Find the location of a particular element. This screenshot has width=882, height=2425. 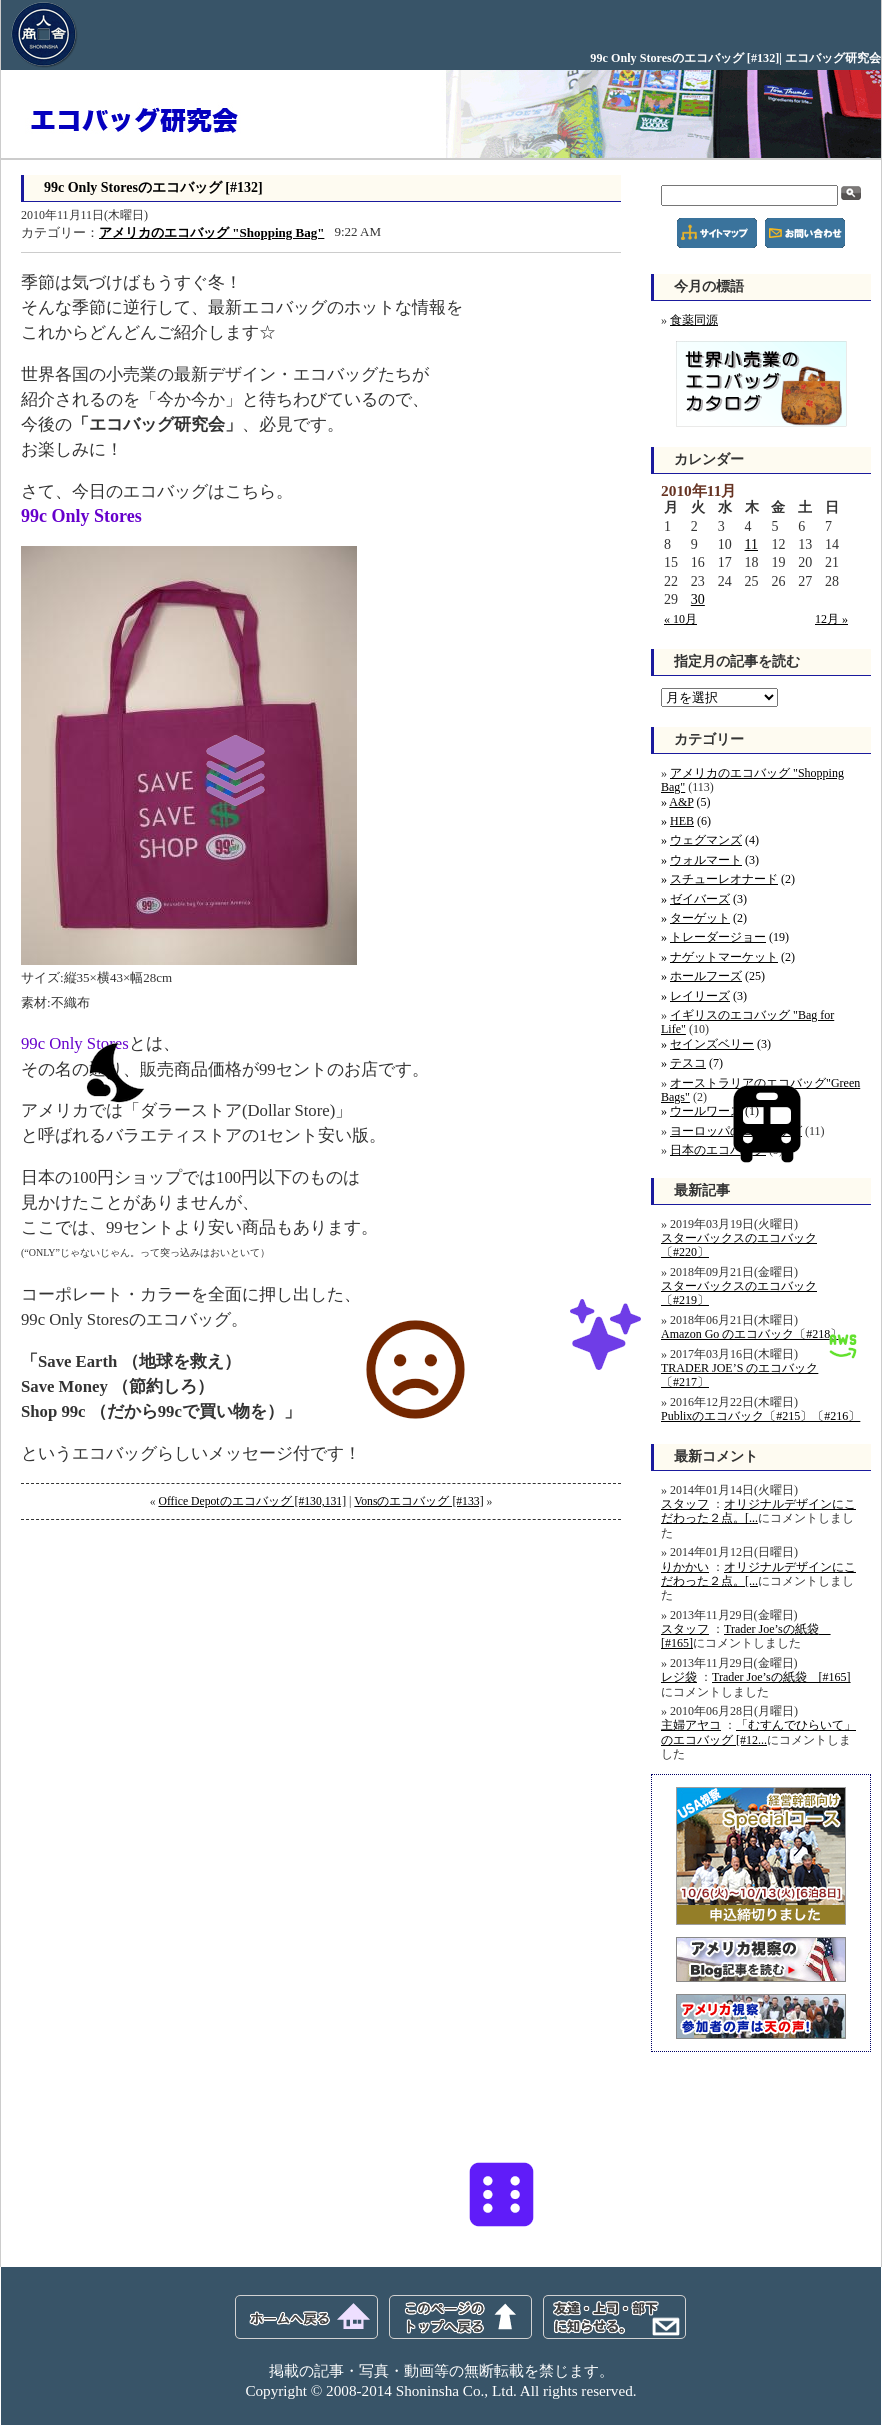

view bus routes or schedules is located at coordinates (767, 1124).